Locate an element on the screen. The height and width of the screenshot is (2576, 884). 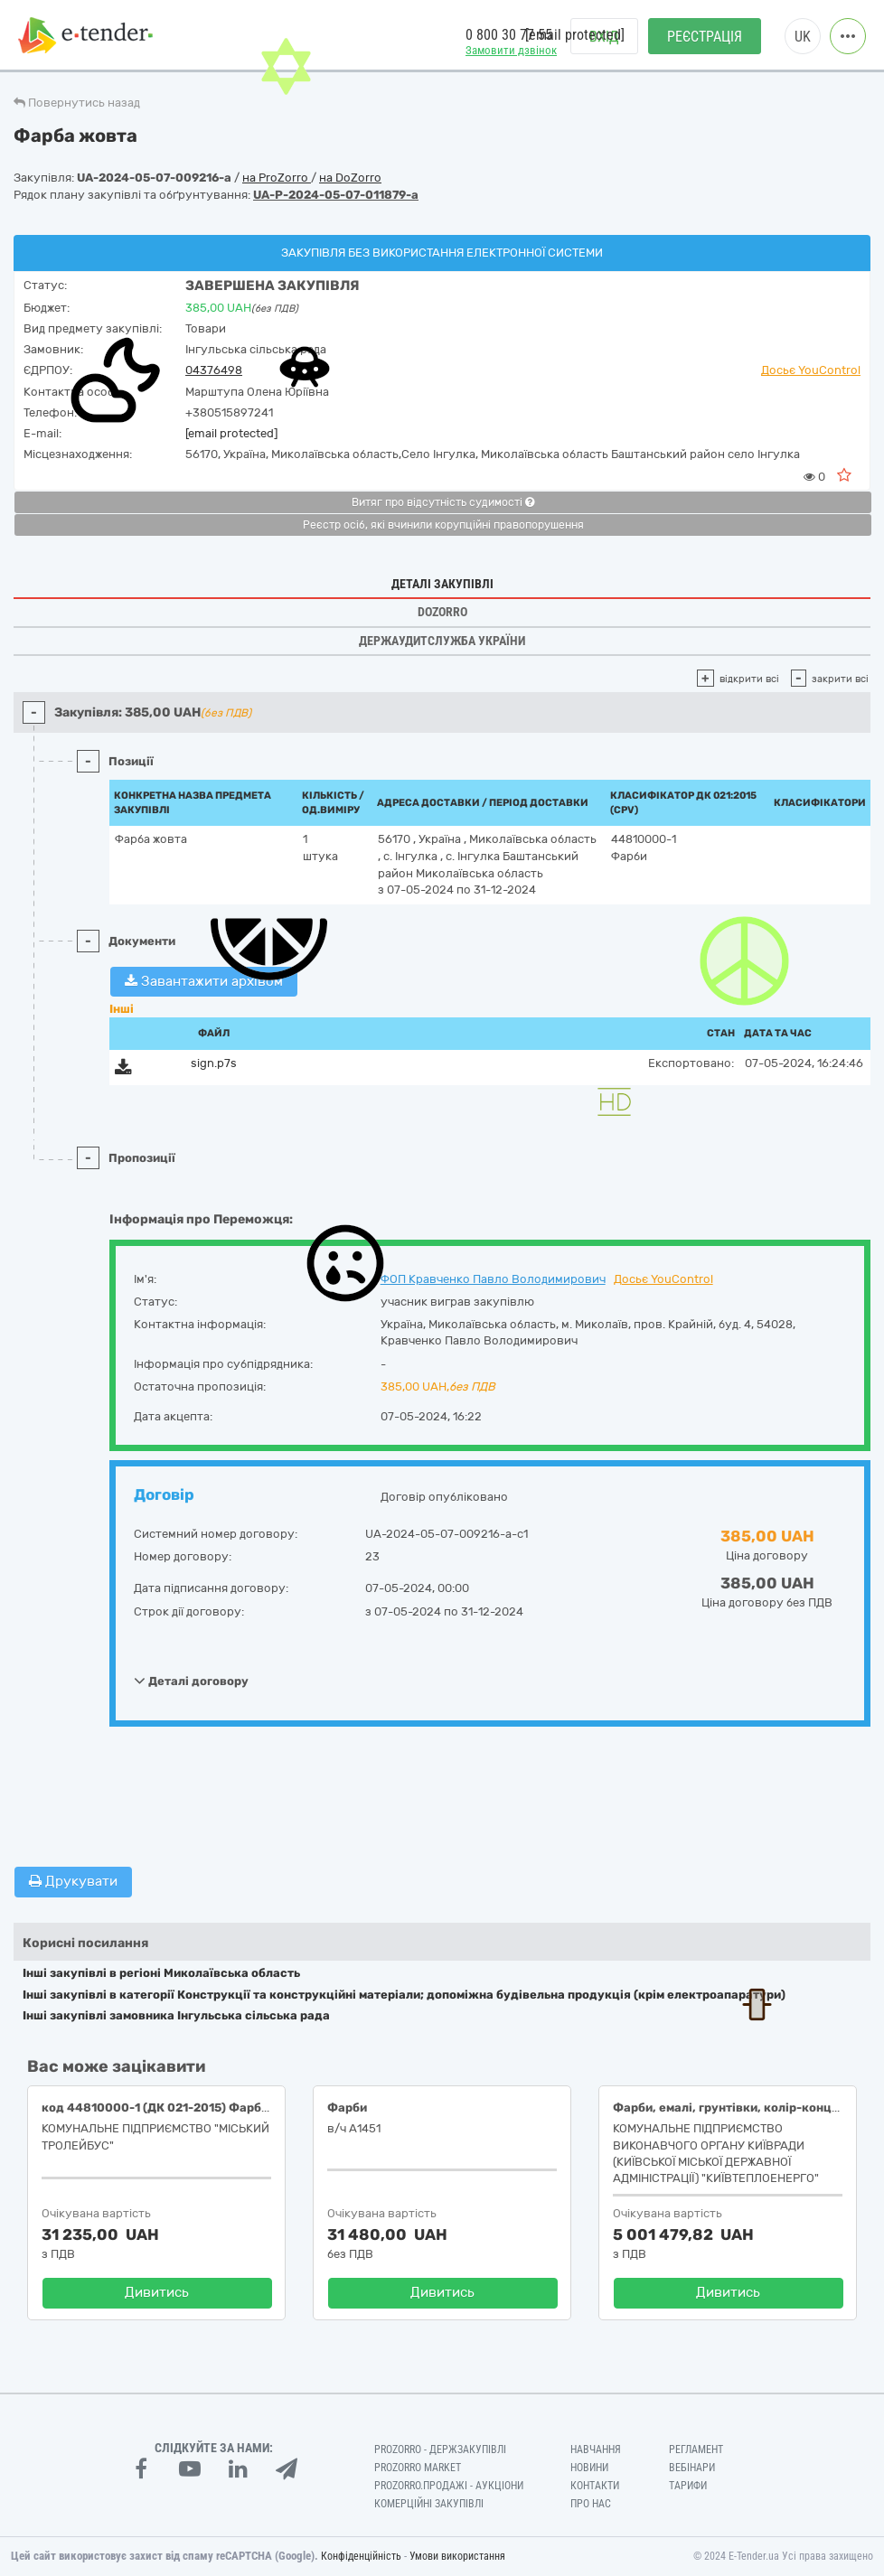
switch to high-definition video quality is located at coordinates (614, 1101).